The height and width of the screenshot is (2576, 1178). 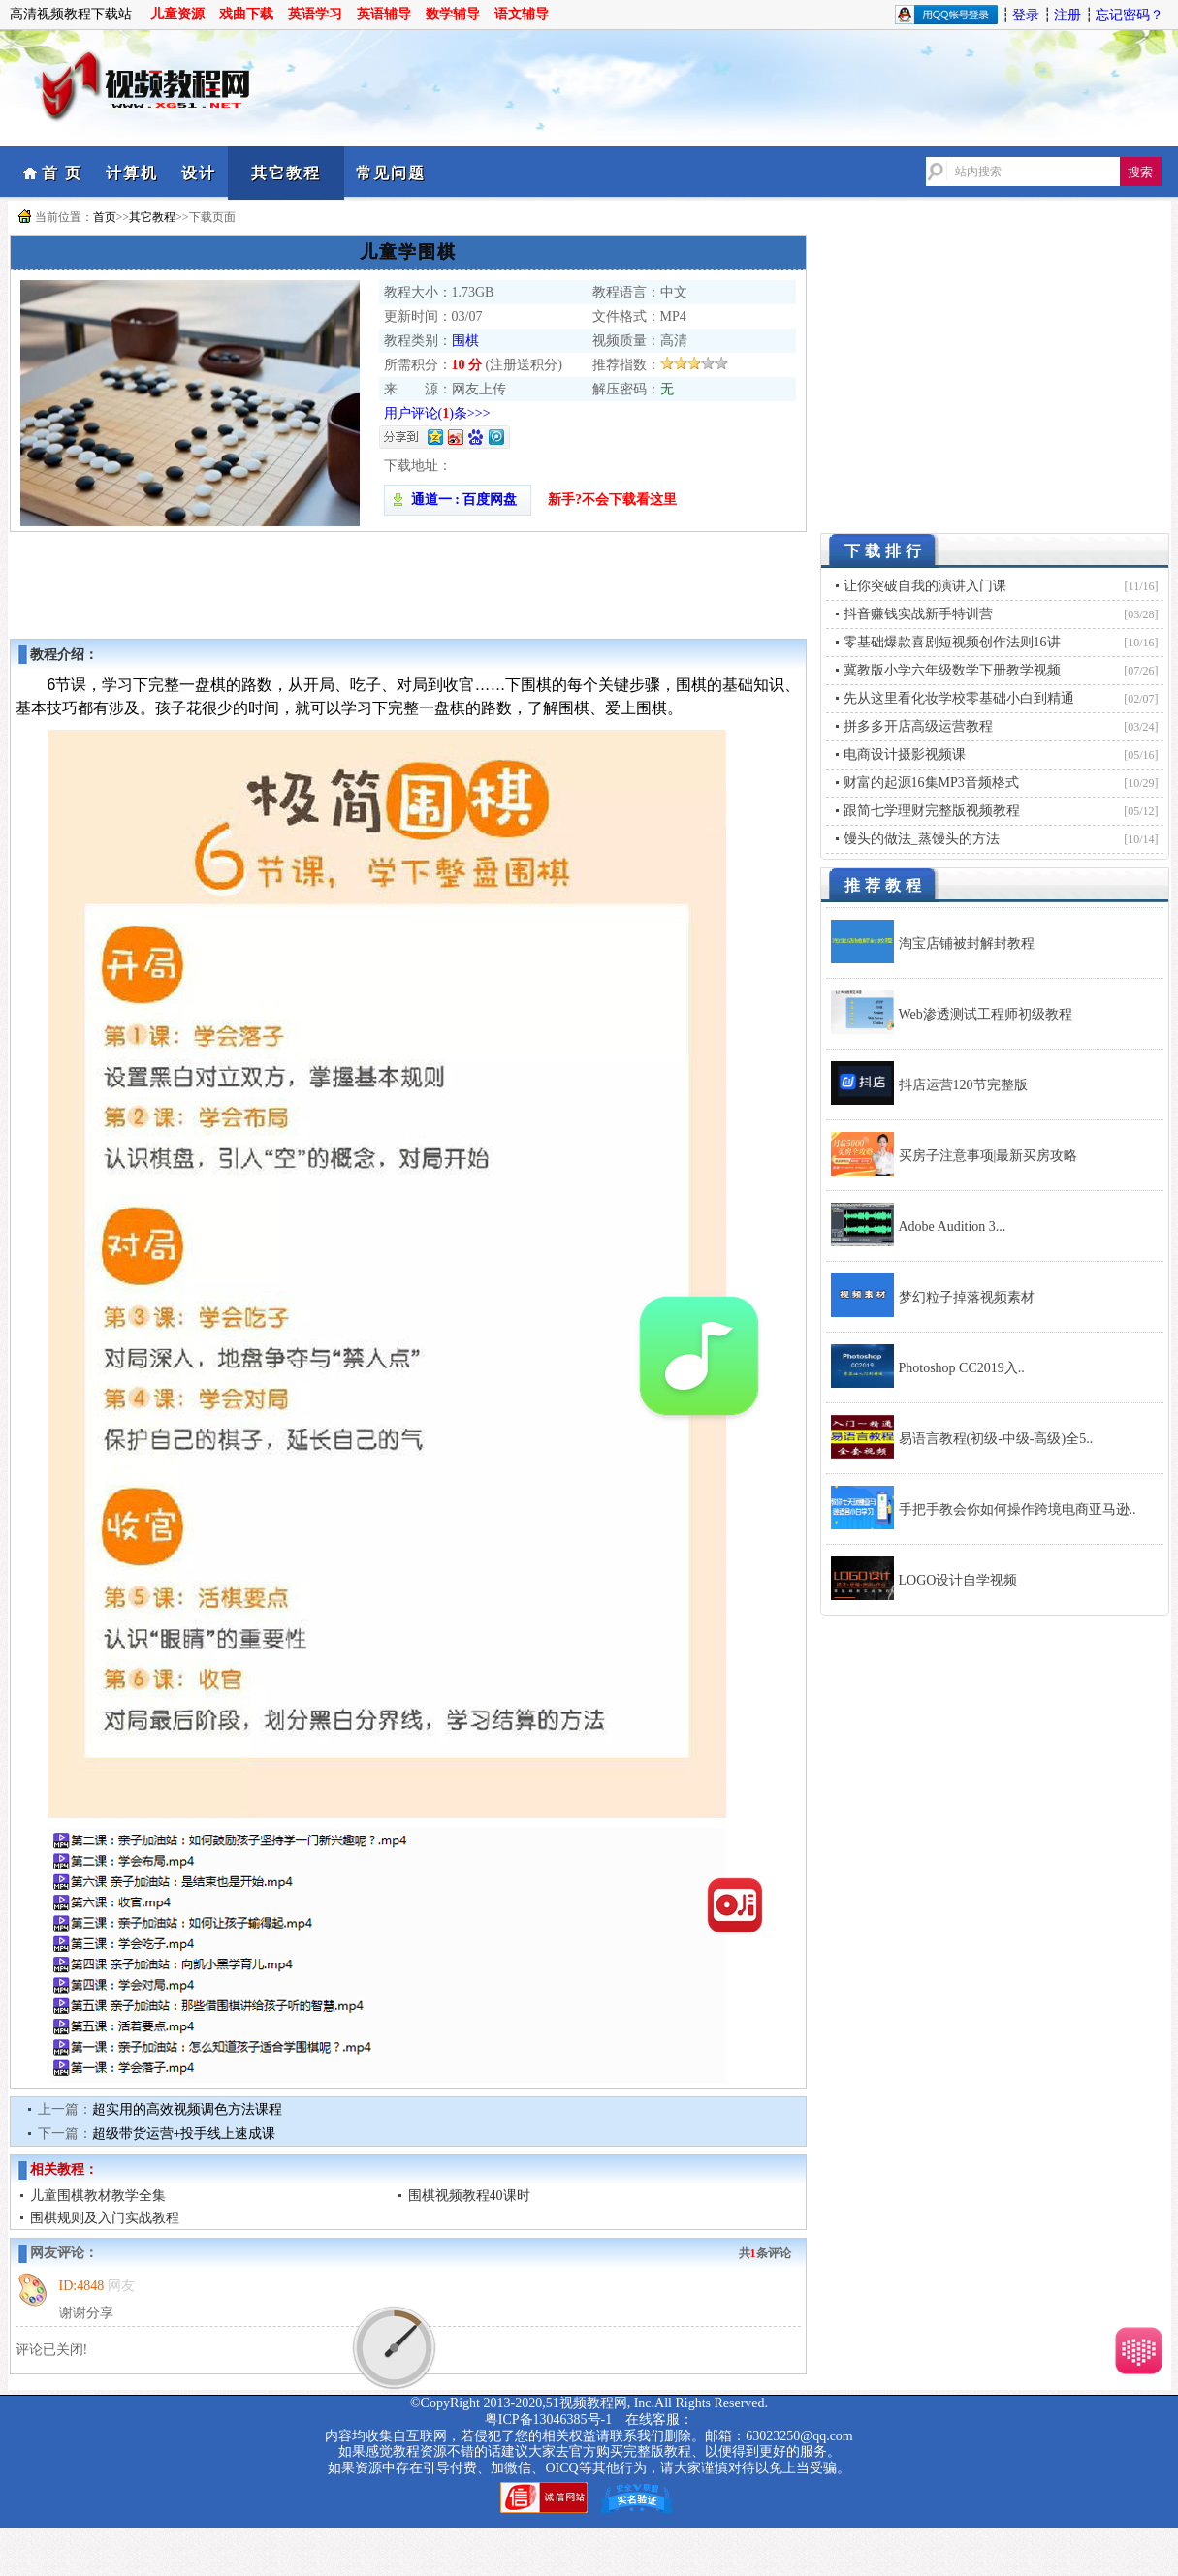 I want to click on open sysprof system profiler application, so click(x=394, y=2347).